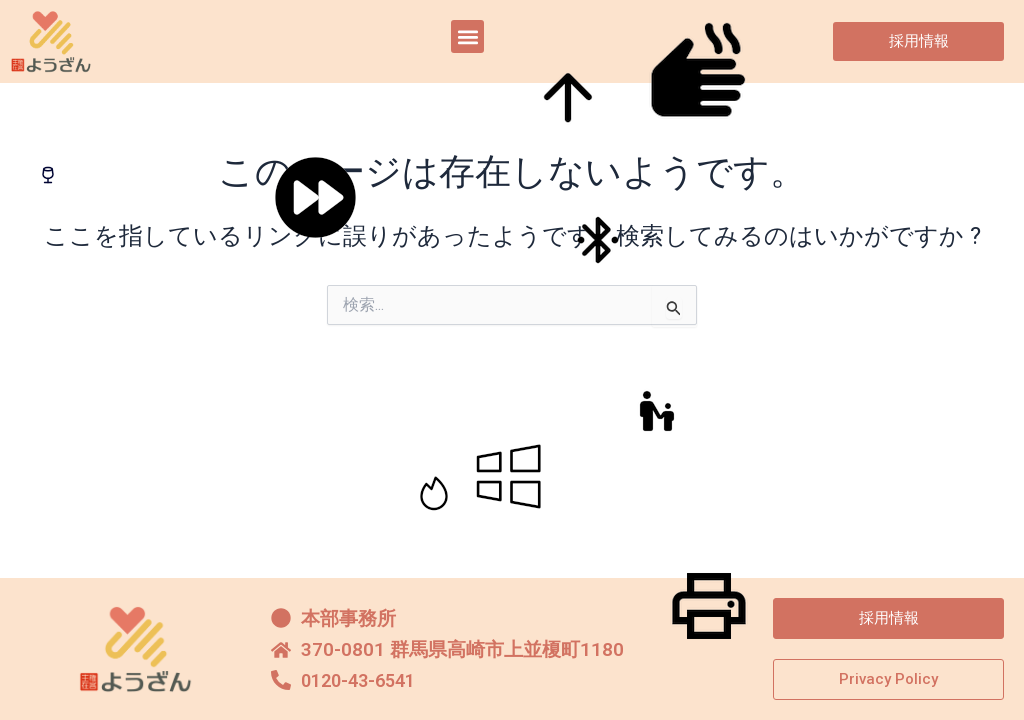 The width and height of the screenshot is (1024, 720). What do you see at coordinates (315, 197) in the screenshot?
I see `skip forward in media playback` at bounding box center [315, 197].